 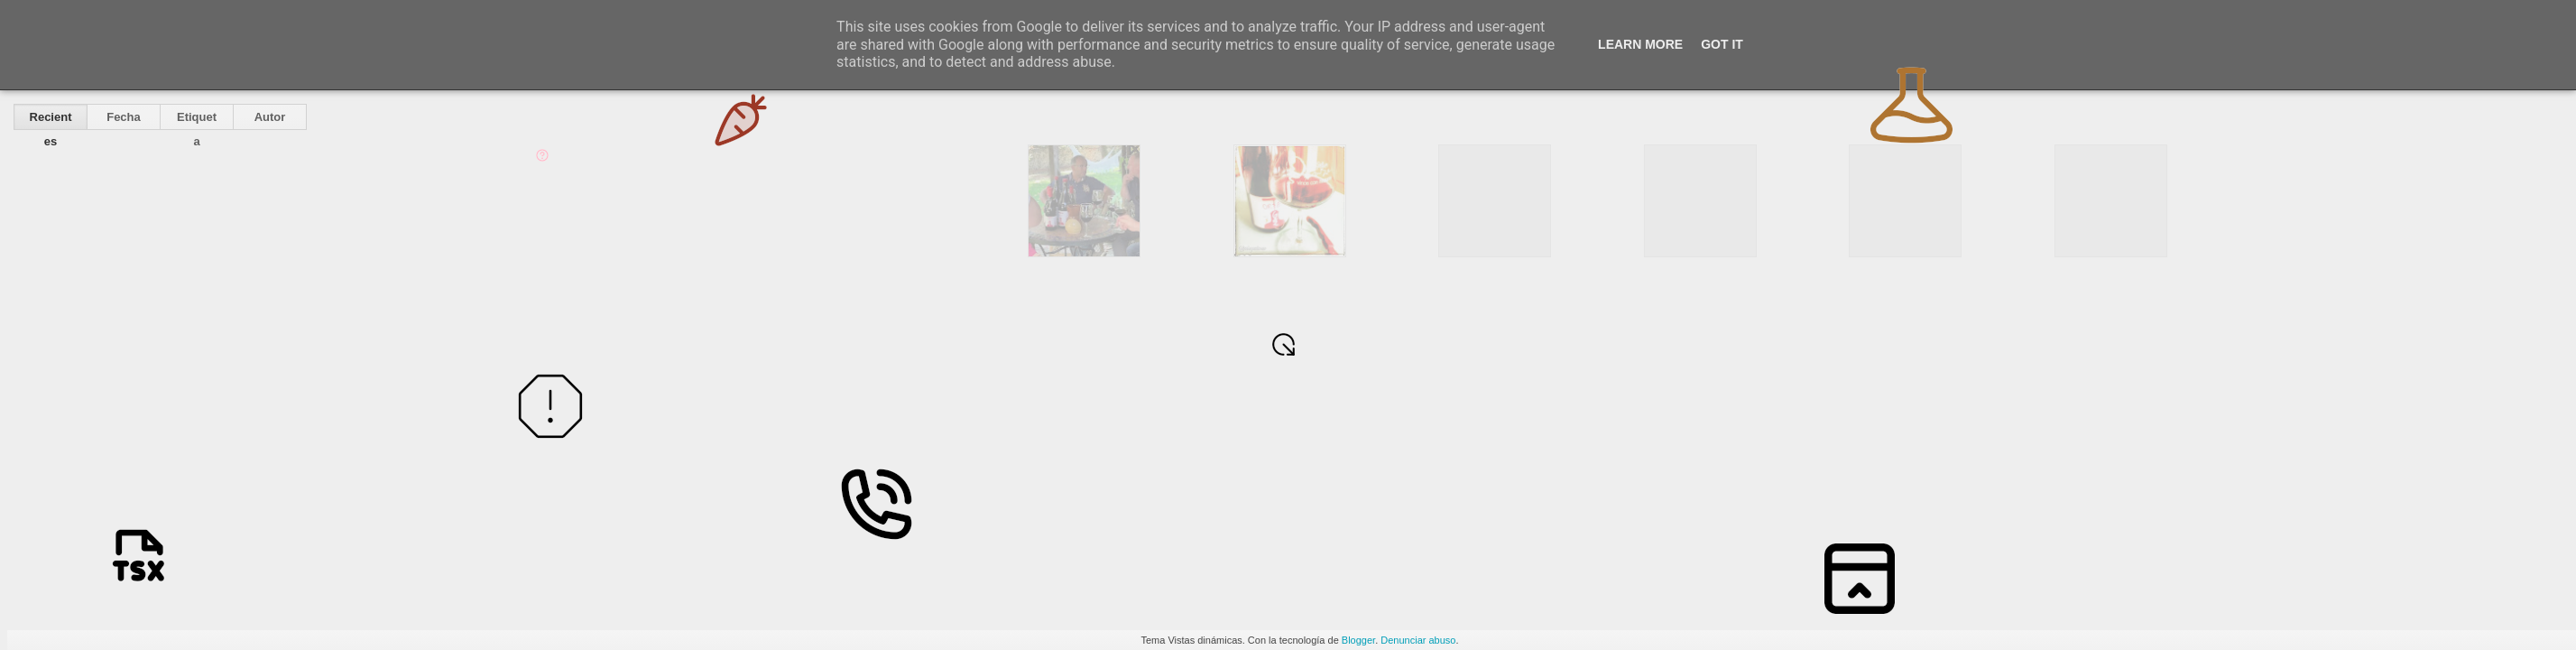 What do you see at coordinates (876, 504) in the screenshot?
I see `make a phone call` at bounding box center [876, 504].